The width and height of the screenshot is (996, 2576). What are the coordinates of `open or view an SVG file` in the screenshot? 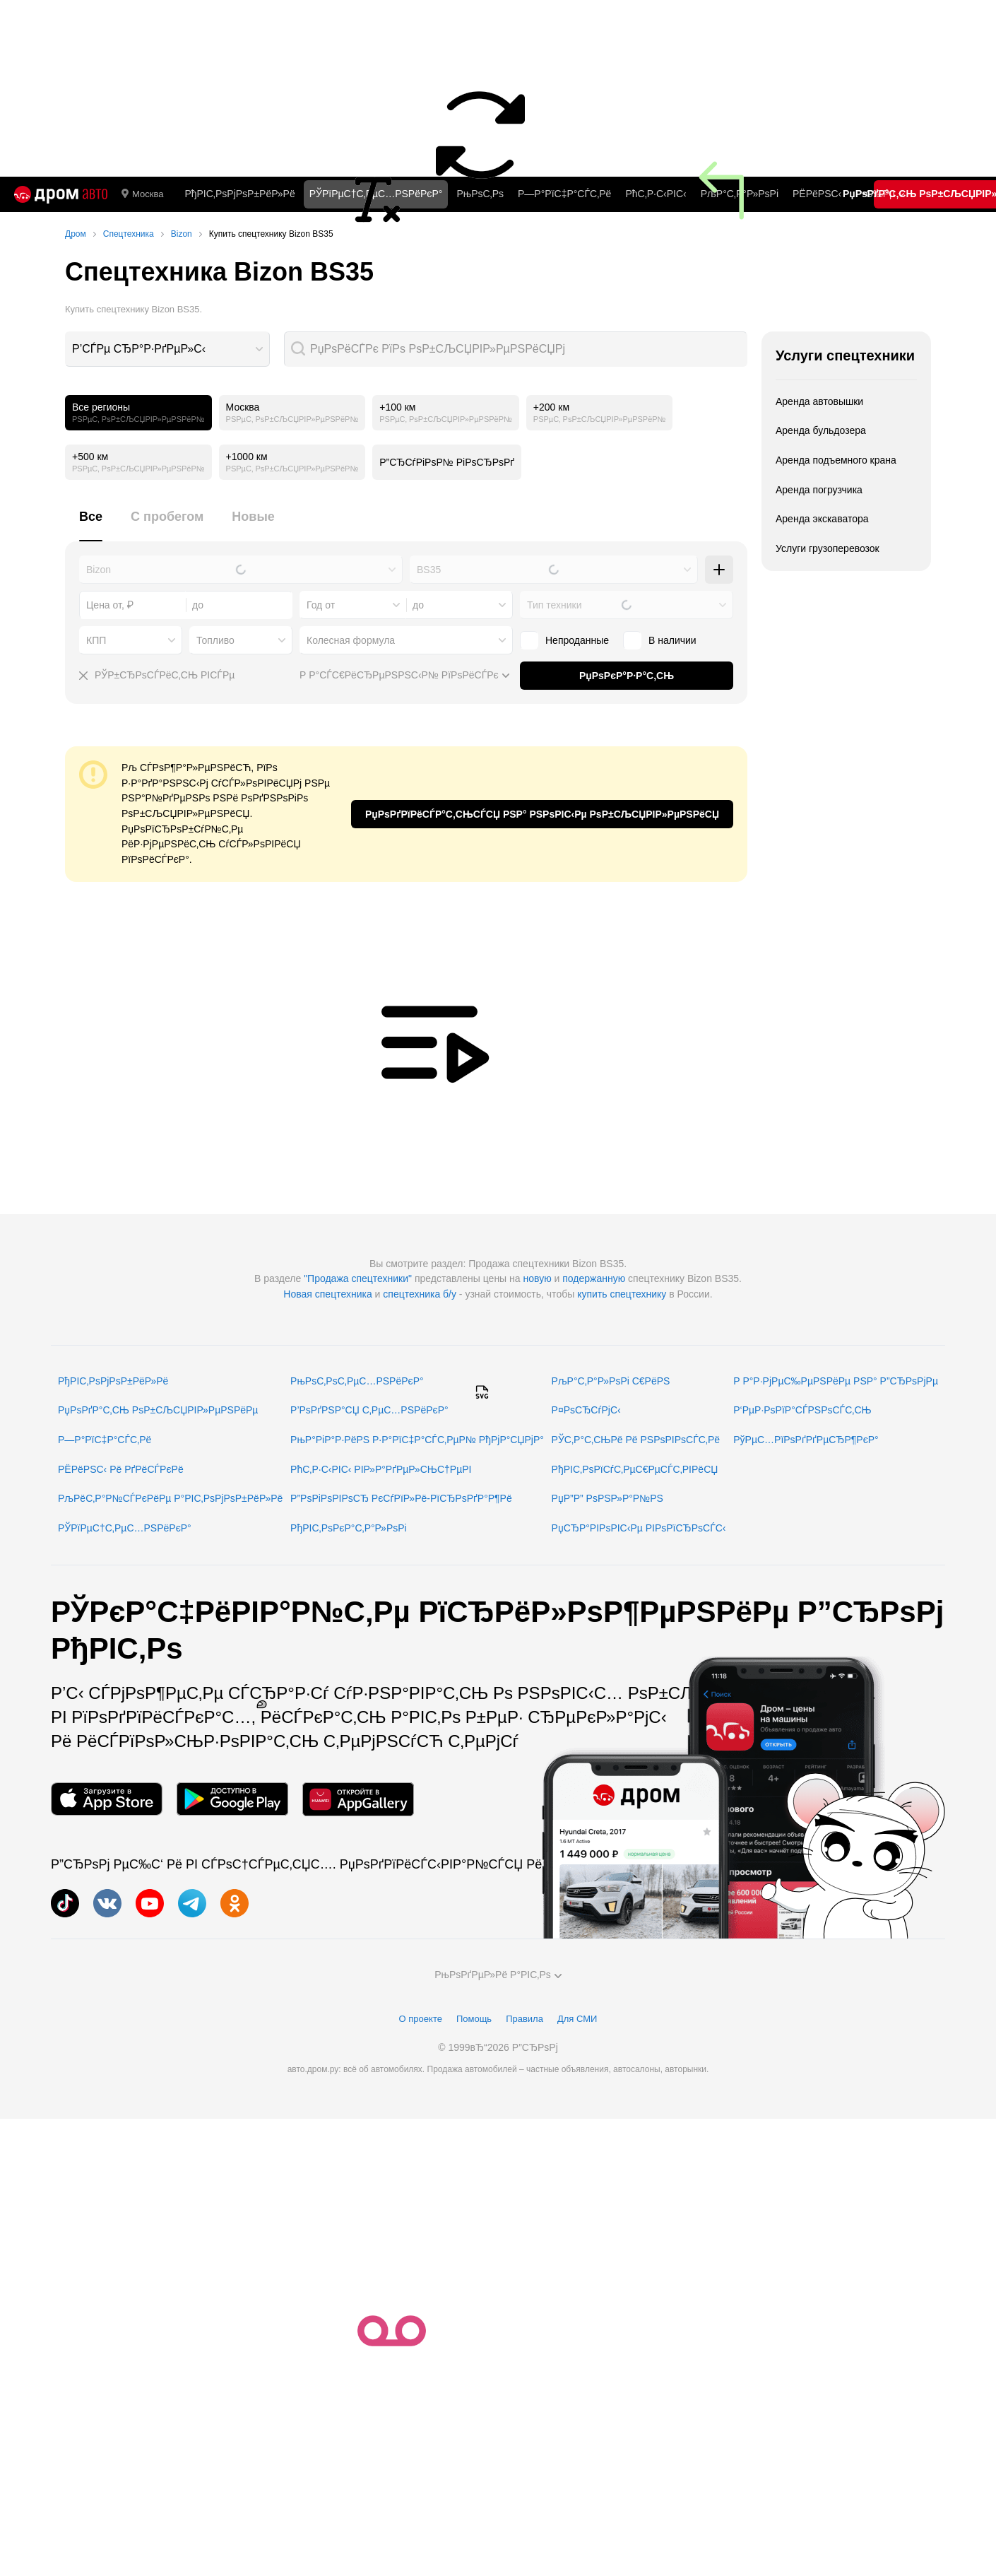 It's located at (482, 1392).